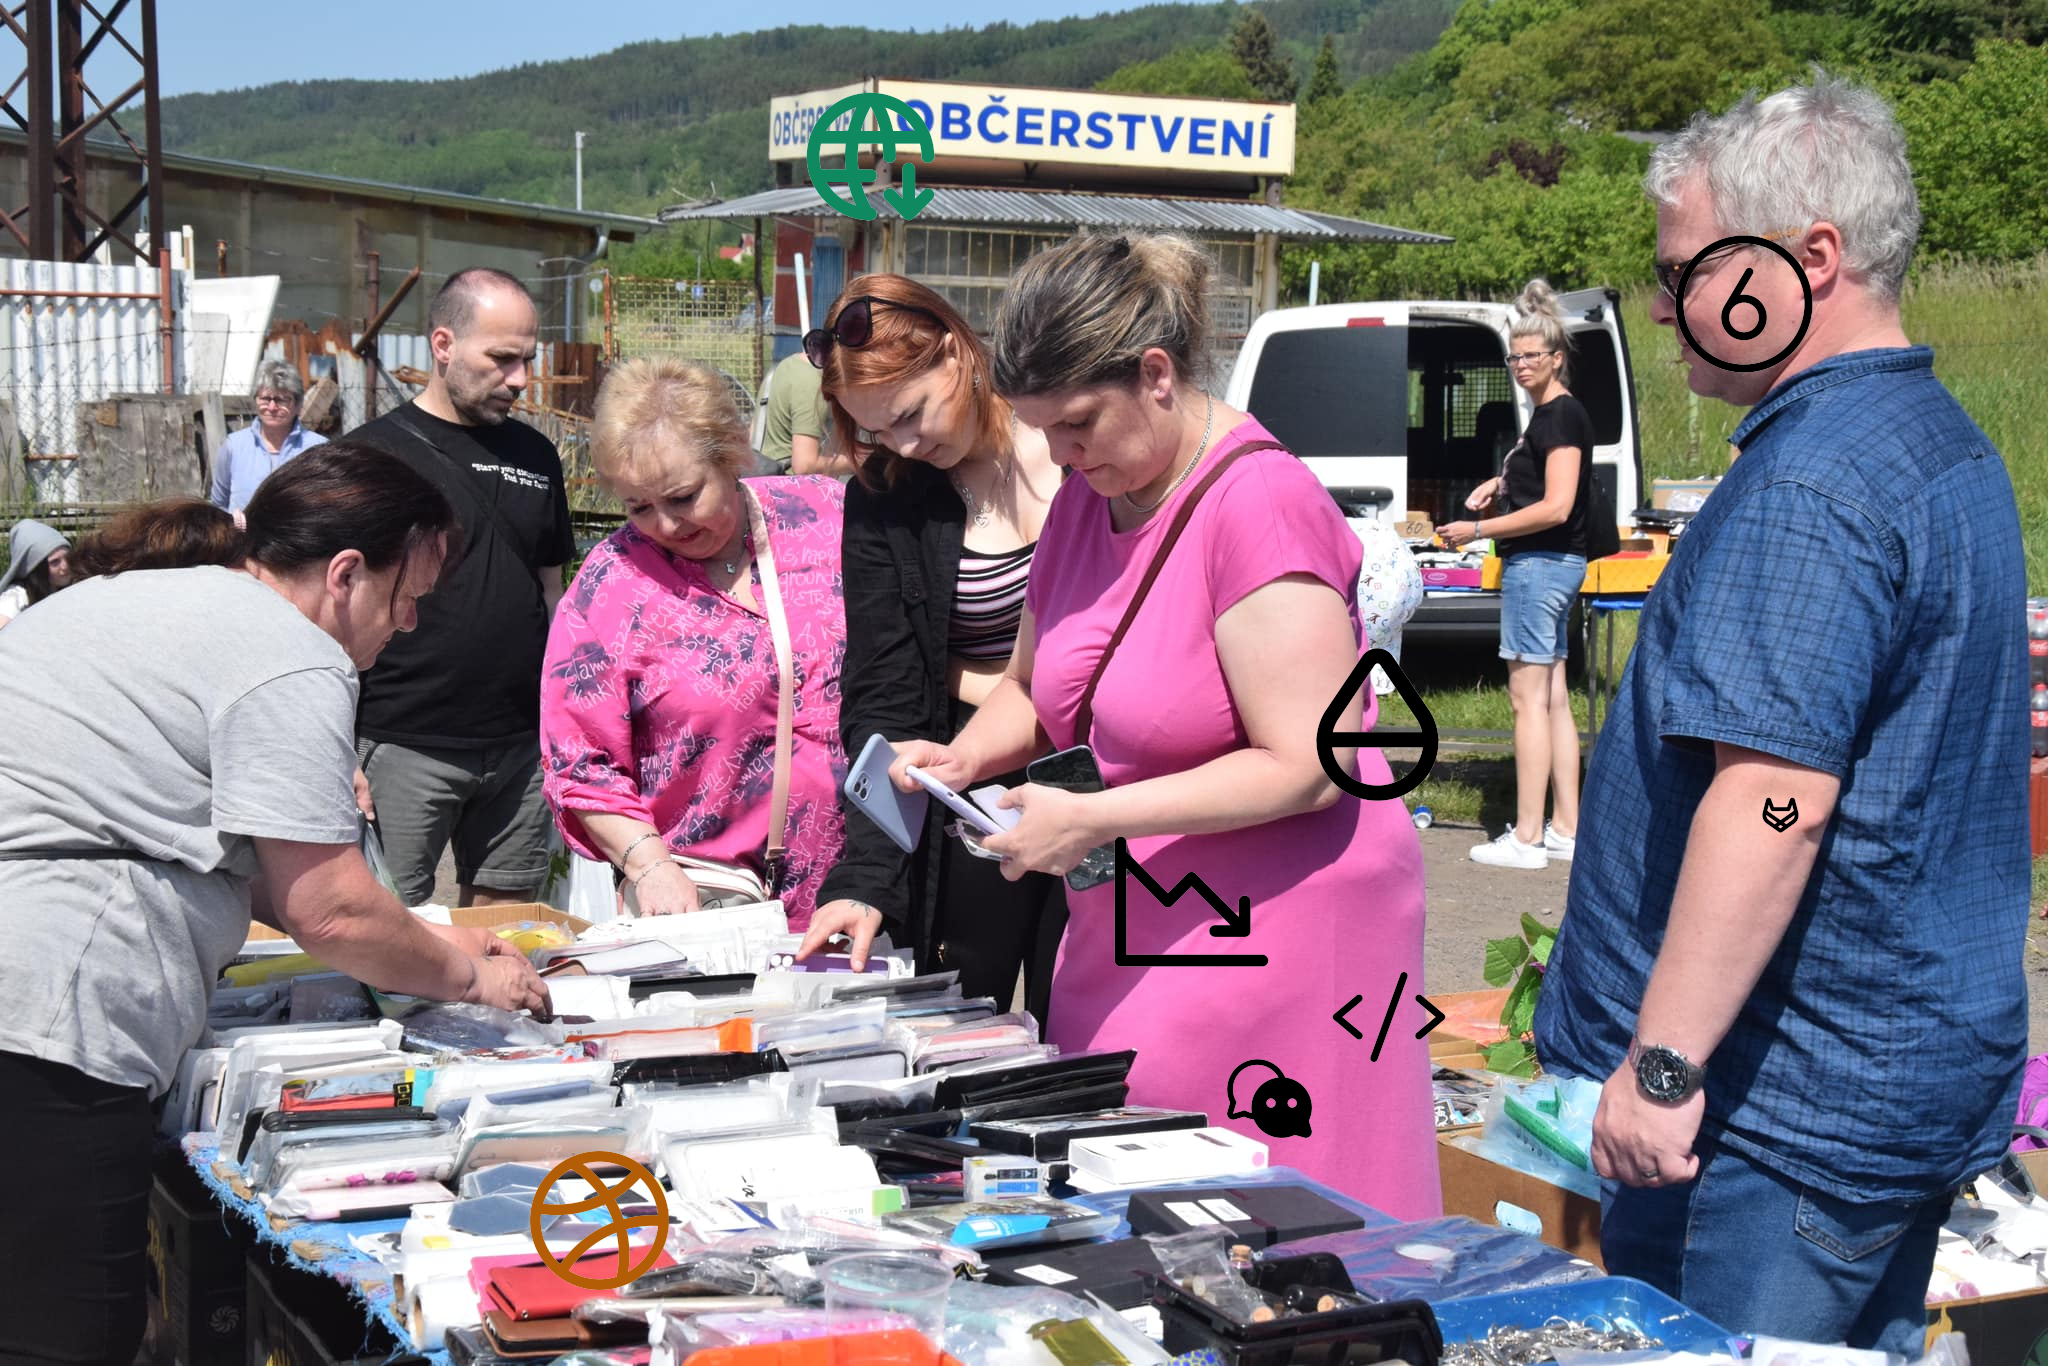 The image size is (2048, 1370). Describe the element at coordinates (1744, 304) in the screenshot. I see `indicates step six in a numbered sequence` at that location.